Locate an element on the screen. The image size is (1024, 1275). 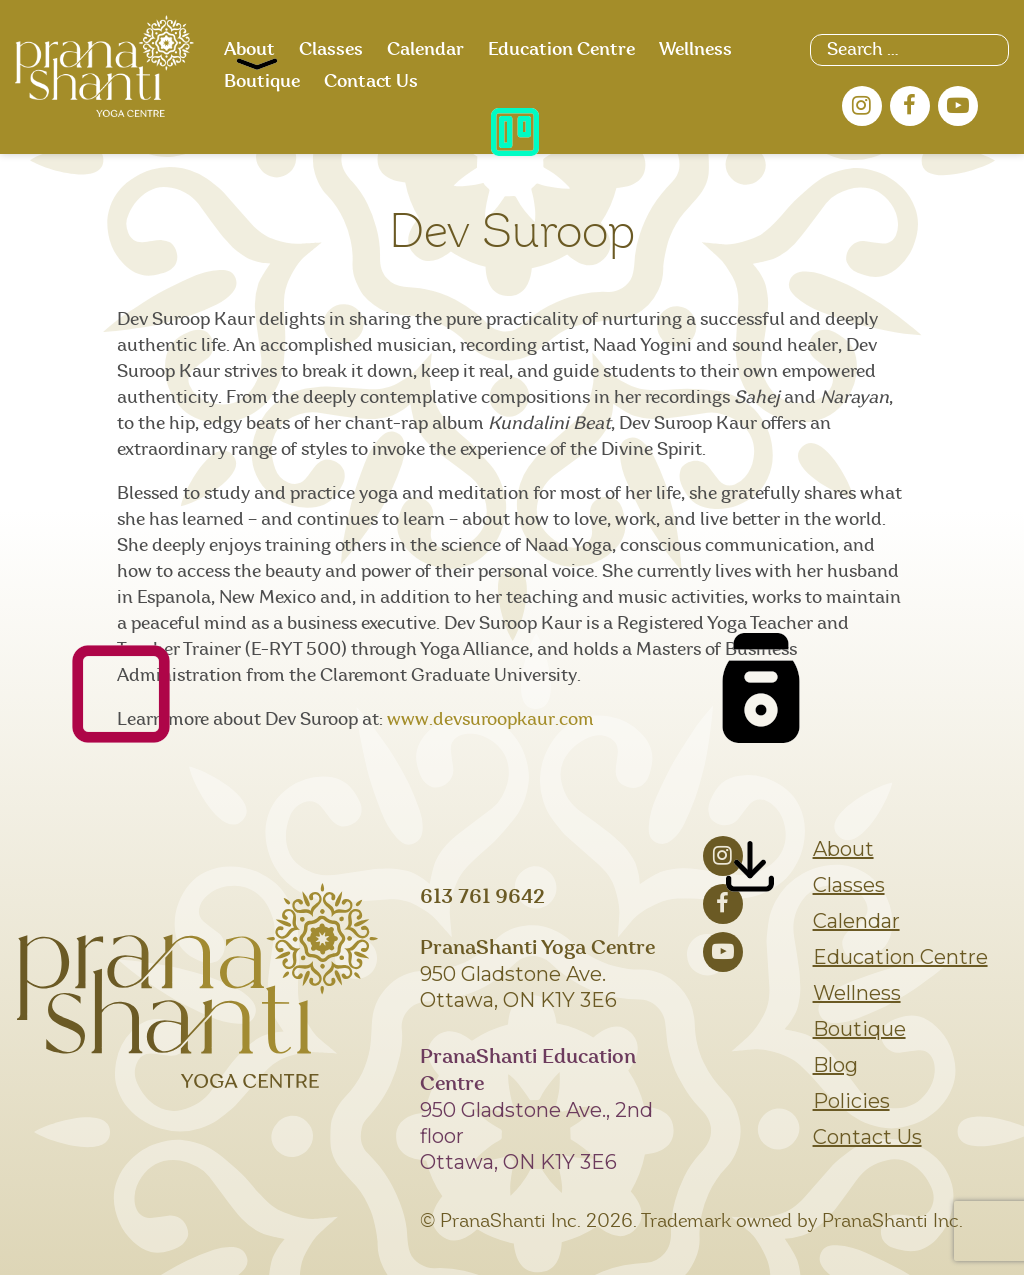
expand content or dropdown menu is located at coordinates (257, 63).